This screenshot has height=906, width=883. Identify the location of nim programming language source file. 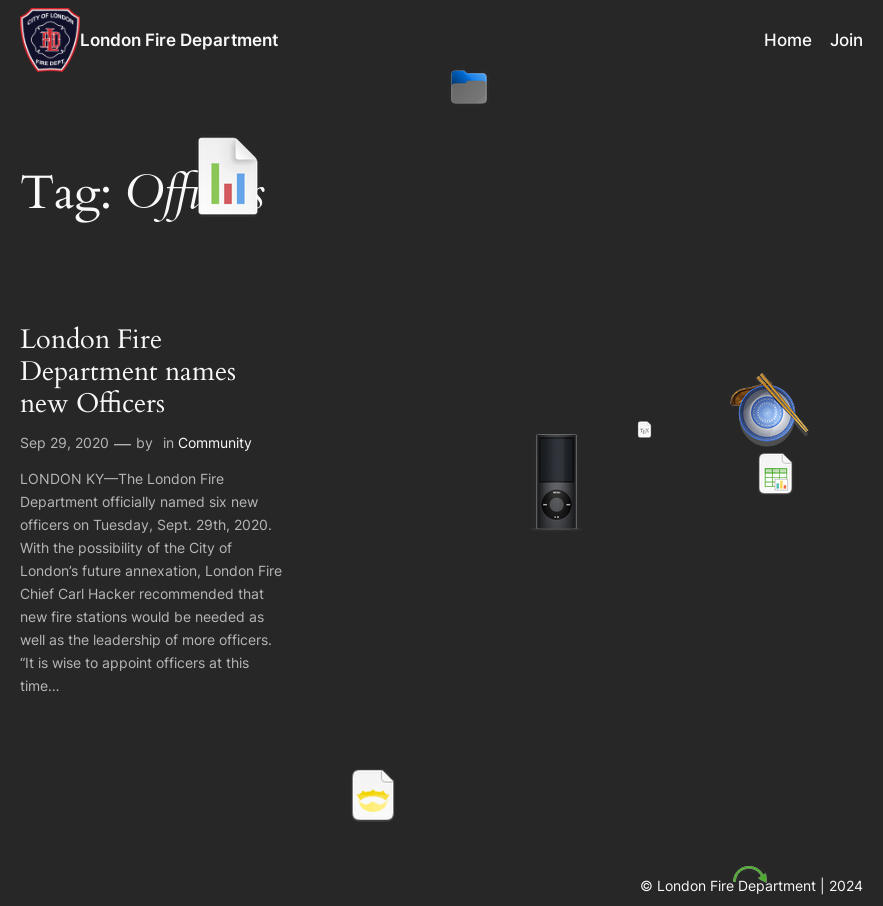
(373, 795).